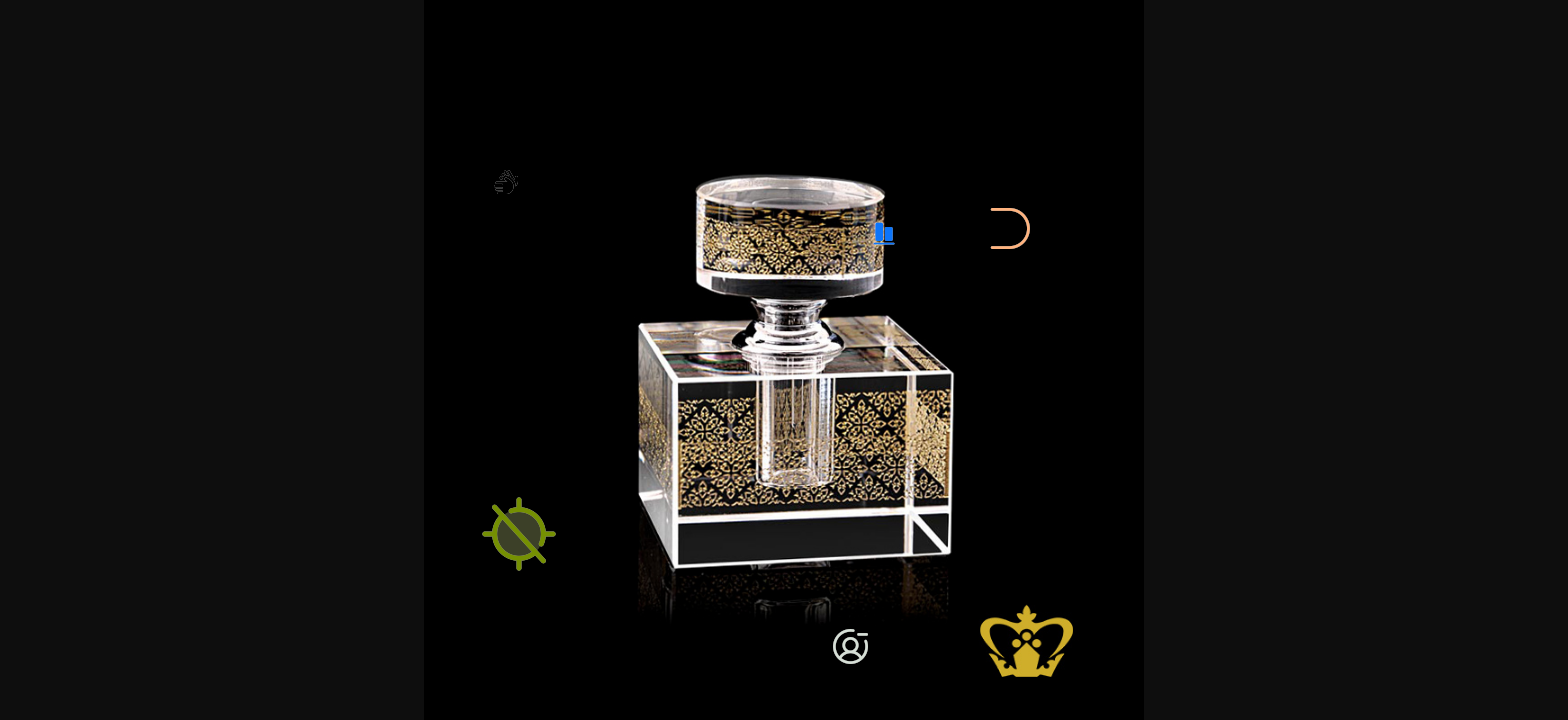  Describe the element at coordinates (1007, 228) in the screenshot. I see `indicates a proper superset relationship in mathematical notation` at that location.